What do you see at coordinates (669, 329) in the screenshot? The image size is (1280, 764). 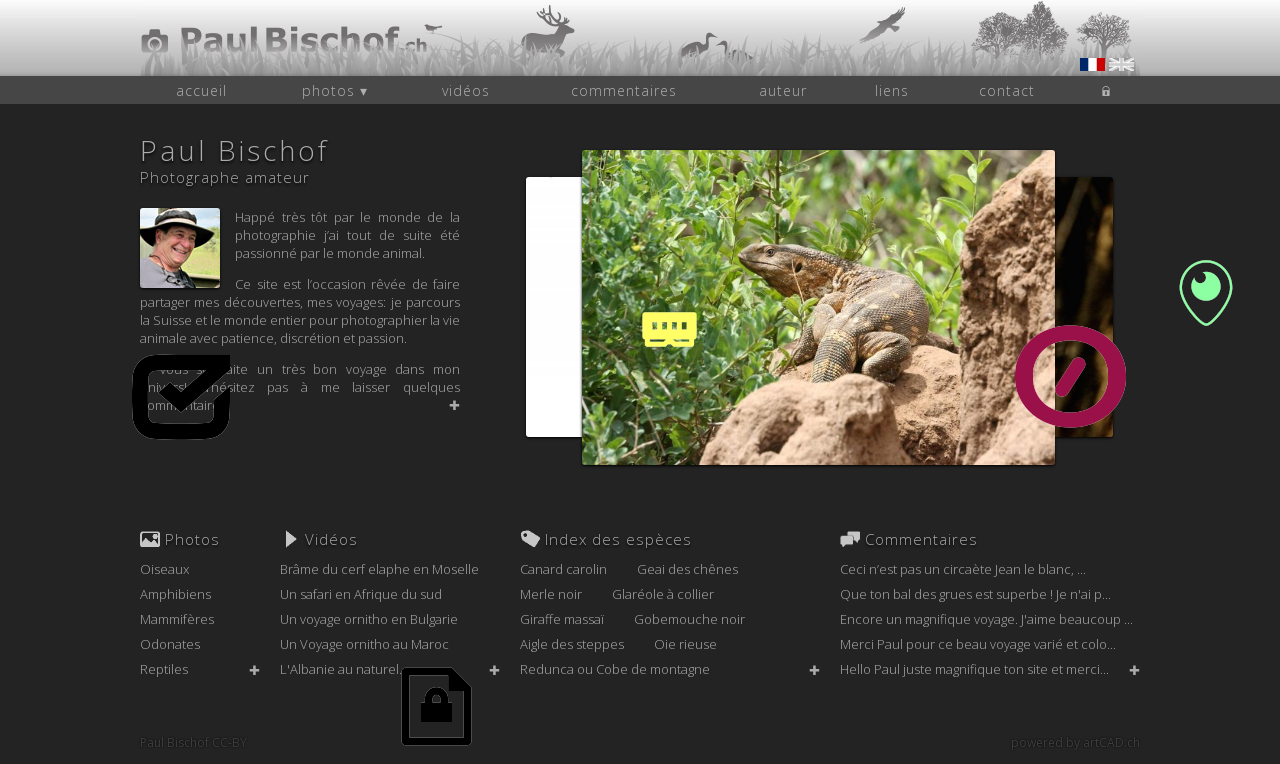 I see `view RAM or memory usage` at bounding box center [669, 329].